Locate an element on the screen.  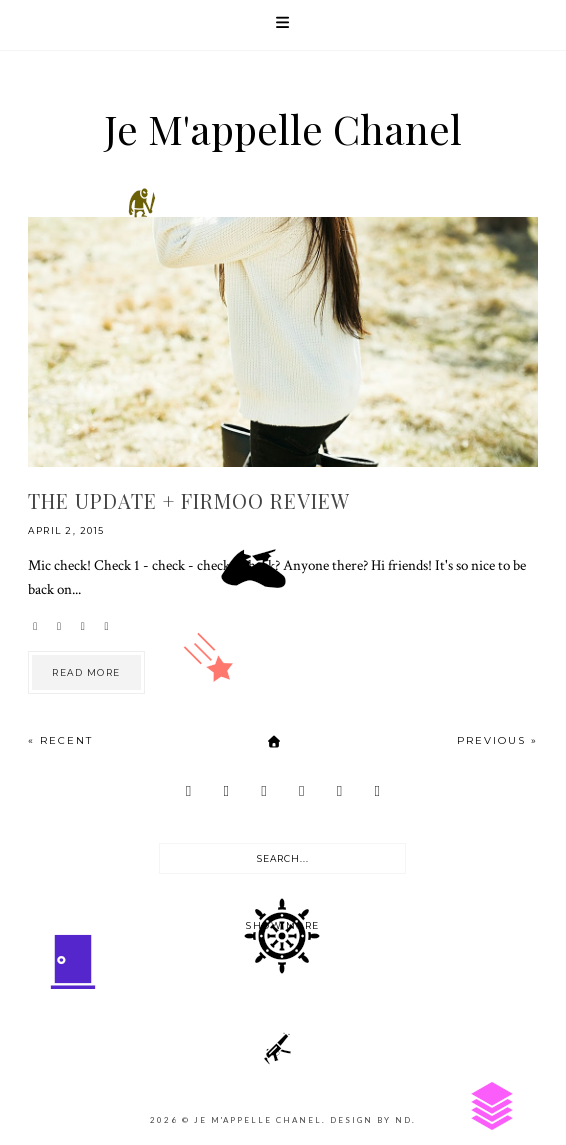
view layers or stacked elements is located at coordinates (492, 1106).